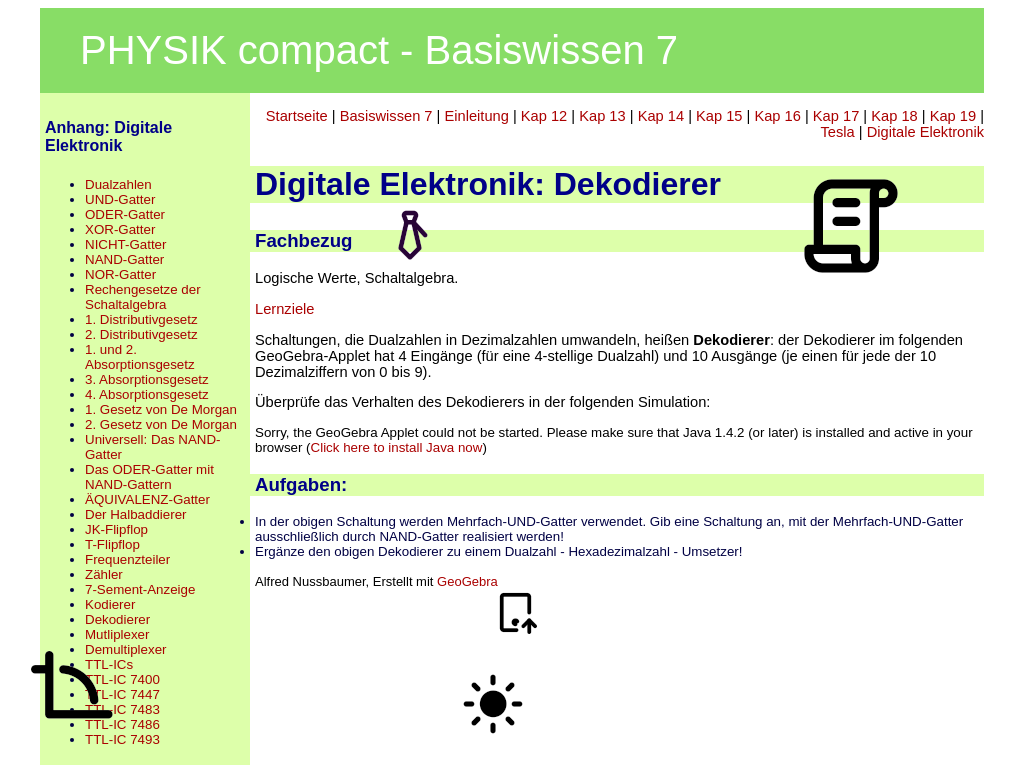  What do you see at coordinates (410, 234) in the screenshot?
I see `view formal dress code requirements` at bounding box center [410, 234].